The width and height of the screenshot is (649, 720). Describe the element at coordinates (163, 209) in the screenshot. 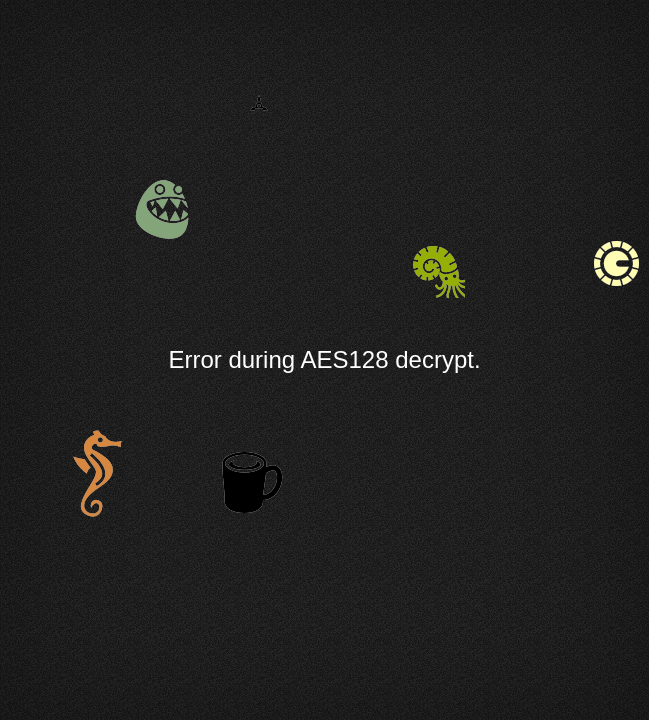

I see `indicates gluttony status effect or debuff` at that location.